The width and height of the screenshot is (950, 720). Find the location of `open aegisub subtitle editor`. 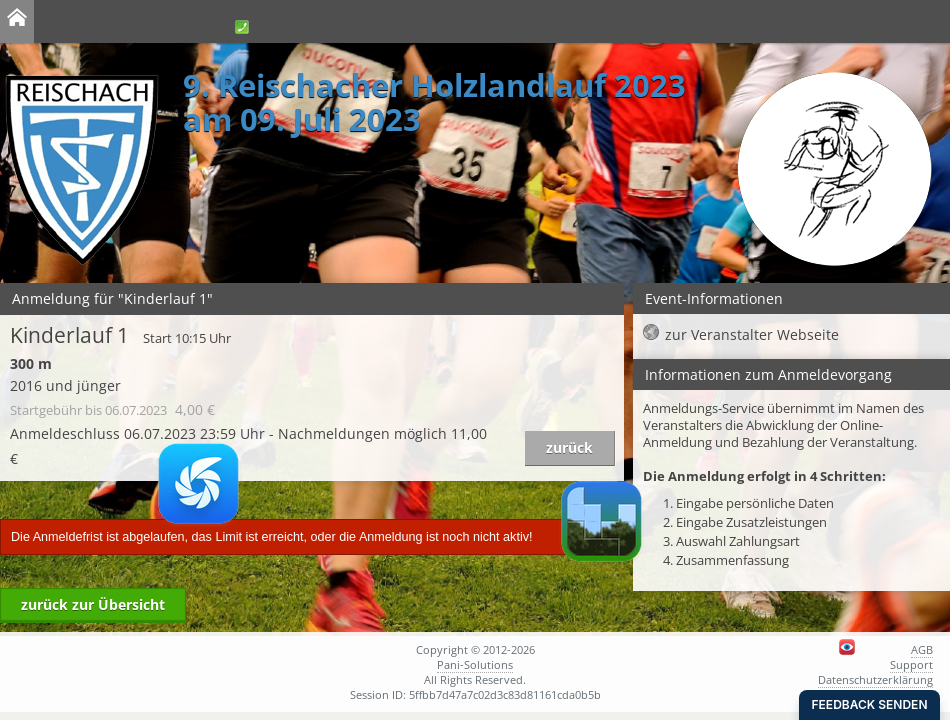

open aegisub subtitle editor is located at coordinates (847, 647).